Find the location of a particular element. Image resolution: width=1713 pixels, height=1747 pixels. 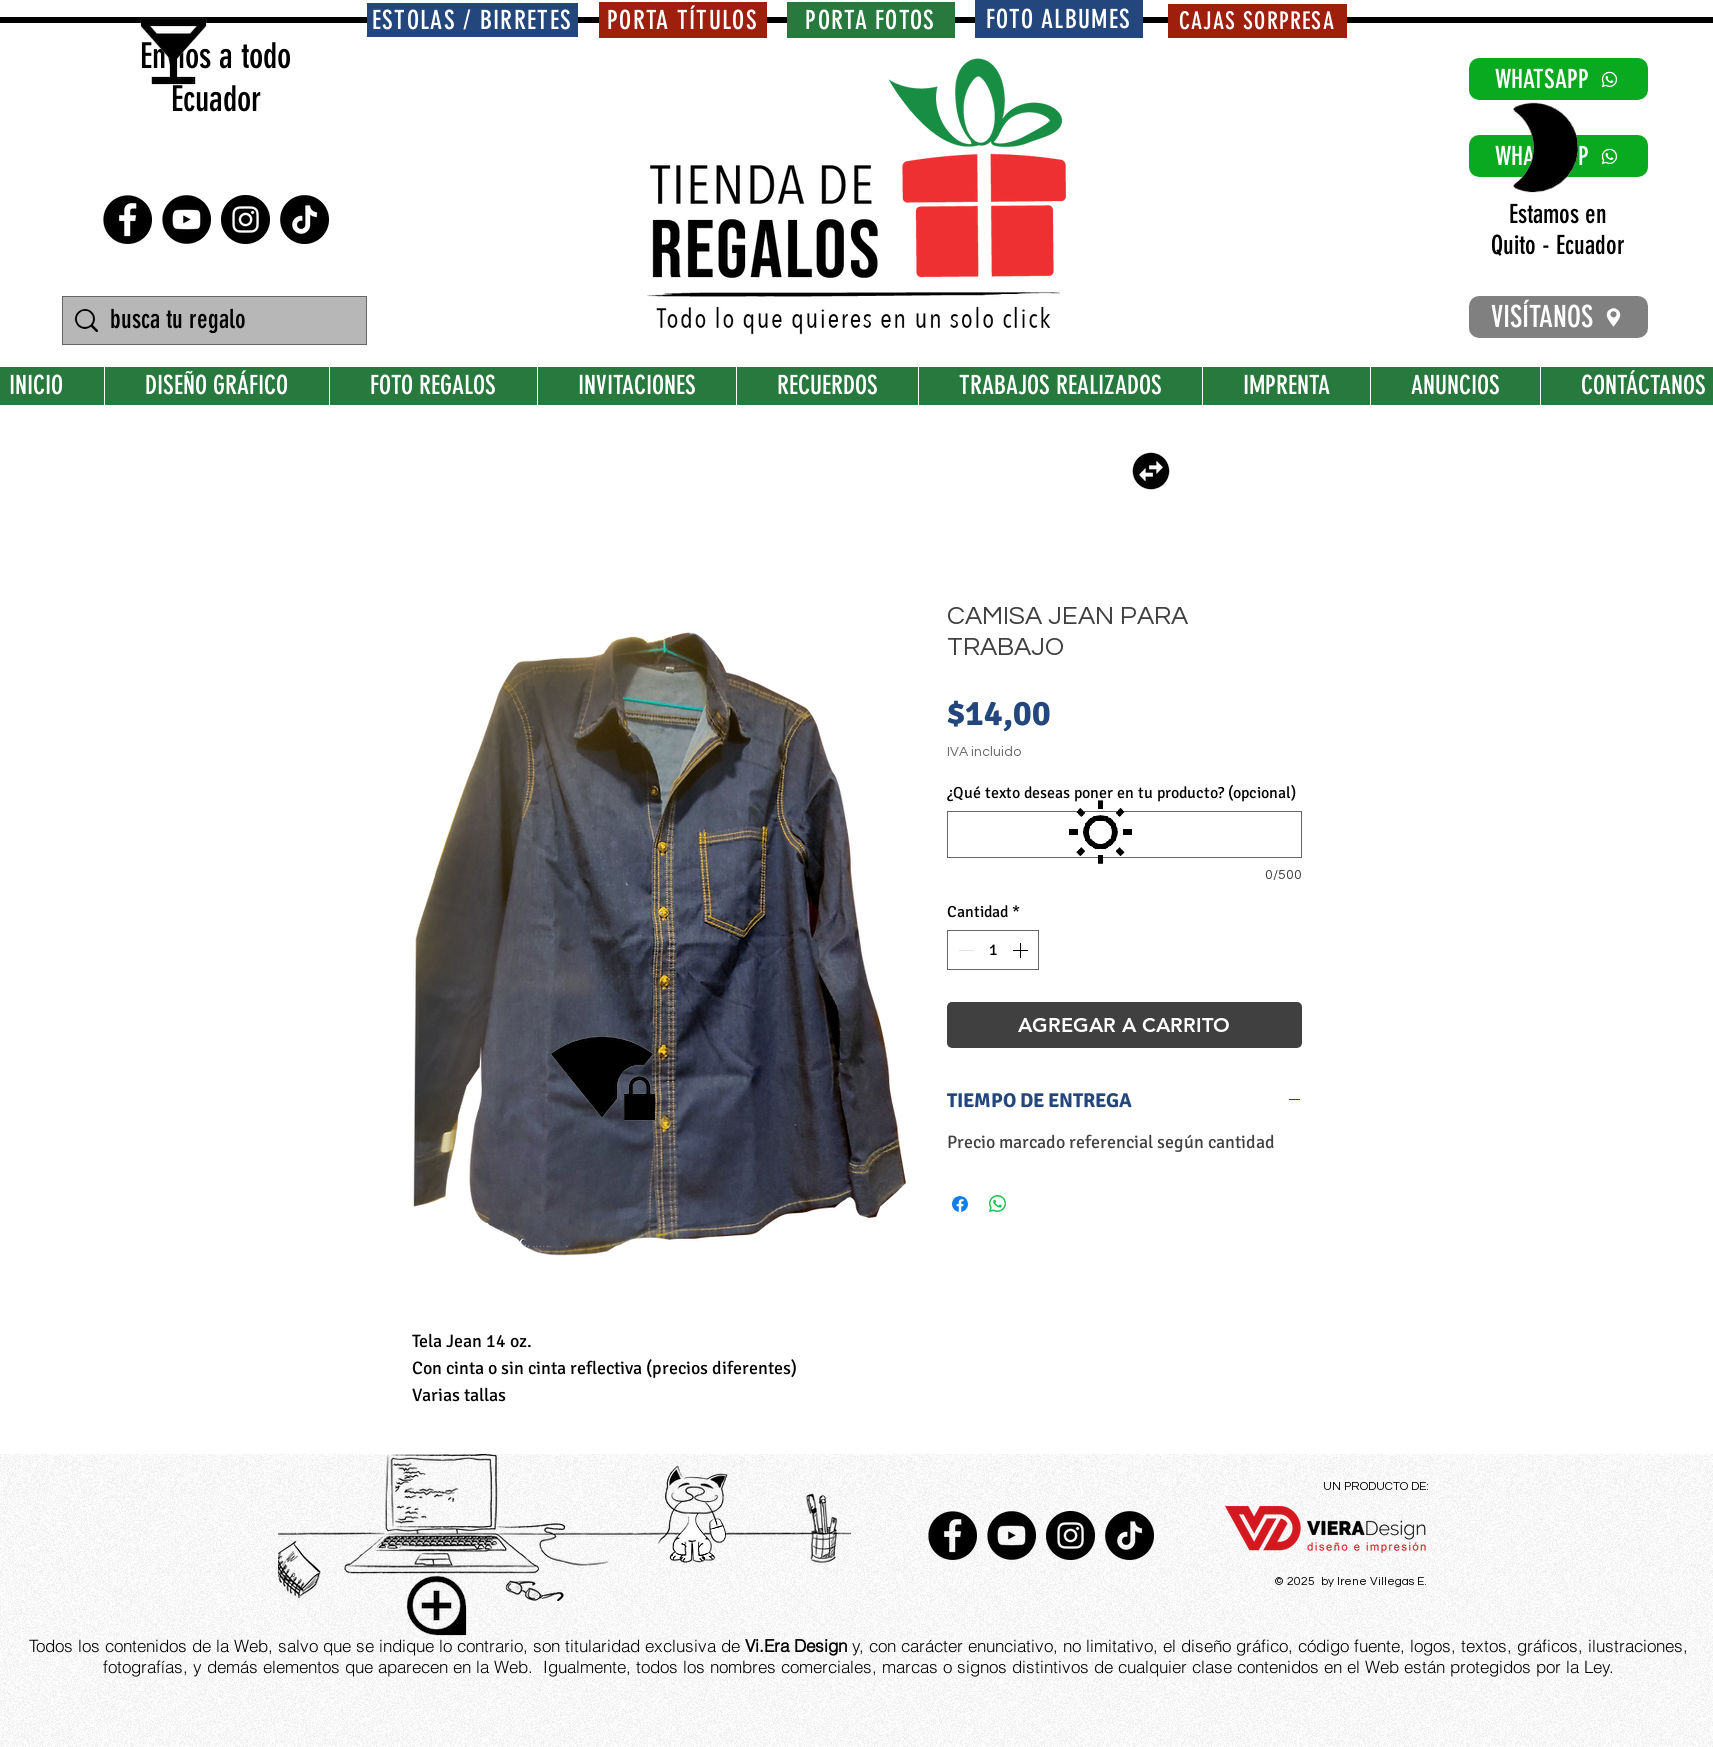

toggle dark mode or night theme is located at coordinates (1542, 147).